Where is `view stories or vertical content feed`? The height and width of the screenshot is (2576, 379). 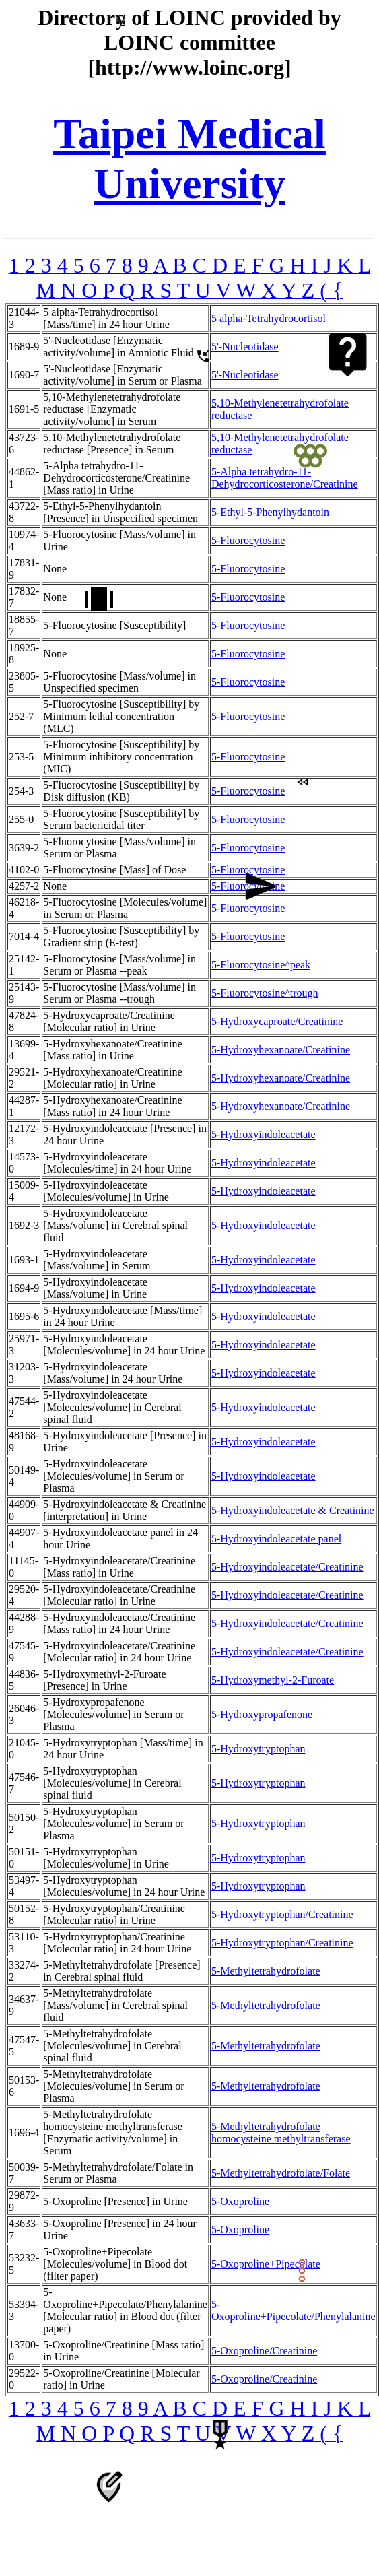 view stories or vertical content feed is located at coordinates (99, 600).